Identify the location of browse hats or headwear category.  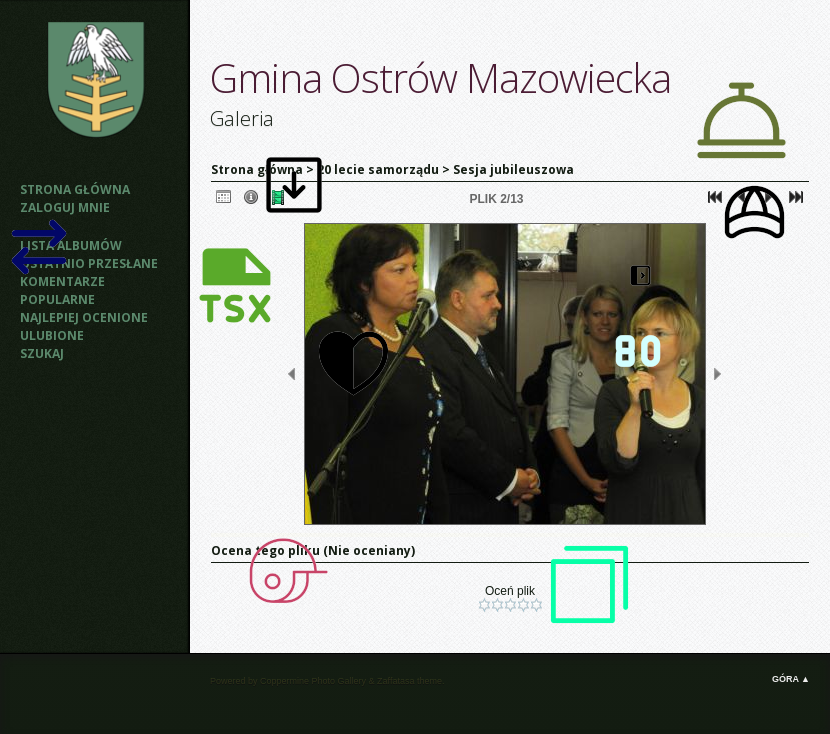
(754, 215).